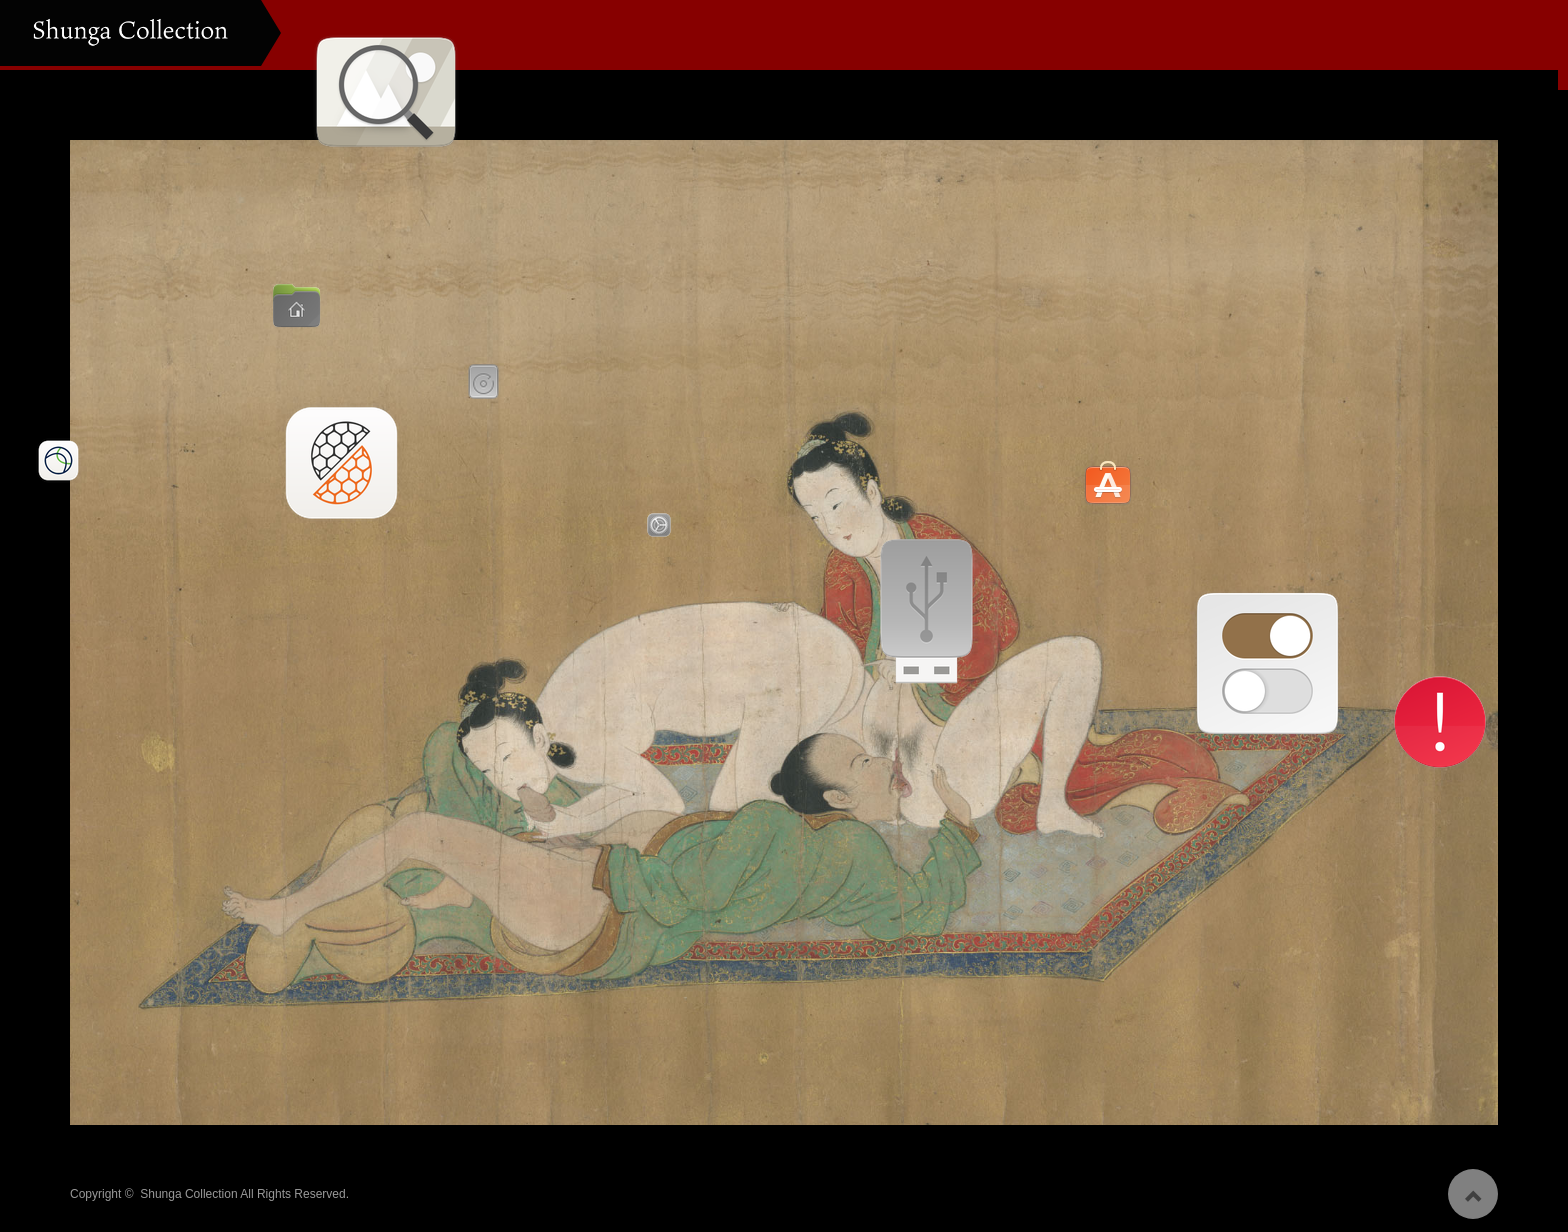 The height and width of the screenshot is (1232, 1568). Describe the element at coordinates (659, 525) in the screenshot. I see `open system settings` at that location.